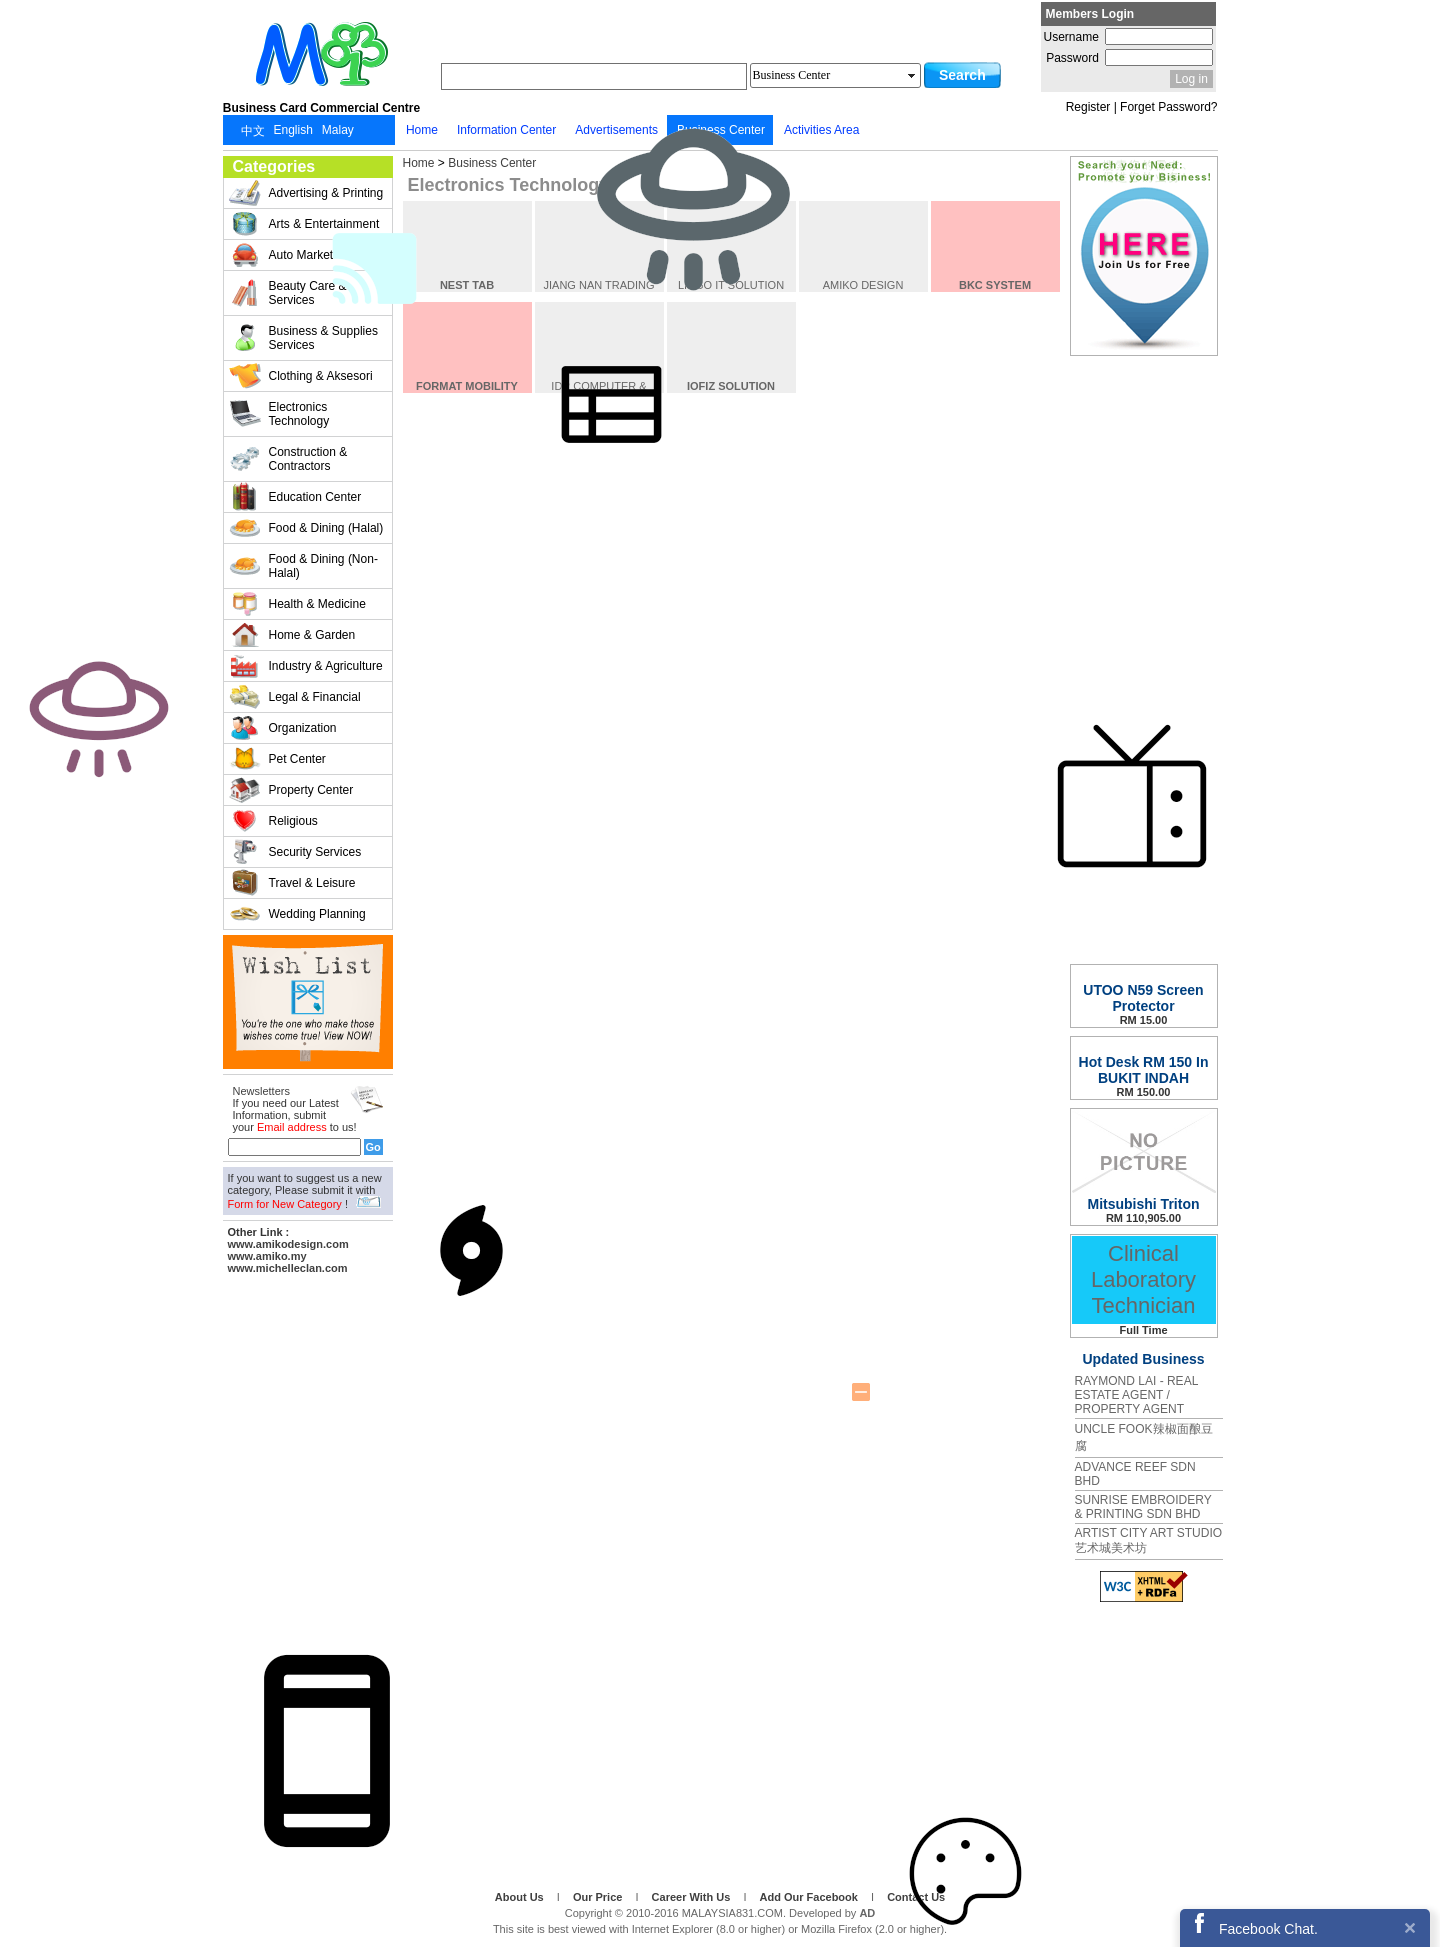  Describe the element at coordinates (611, 404) in the screenshot. I see `view data in table format` at that location.